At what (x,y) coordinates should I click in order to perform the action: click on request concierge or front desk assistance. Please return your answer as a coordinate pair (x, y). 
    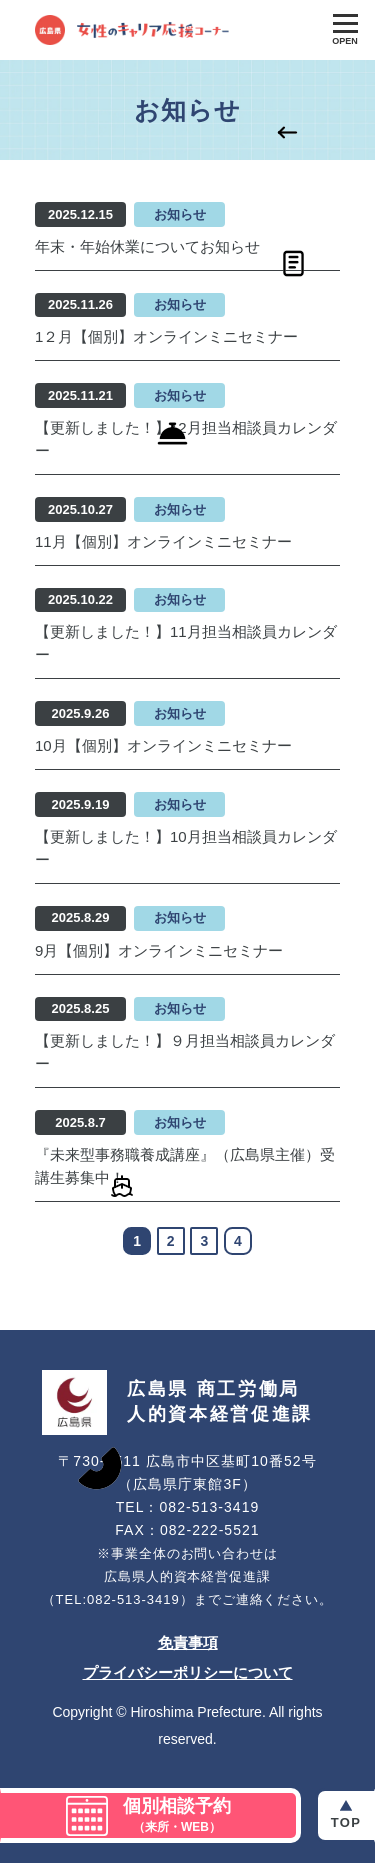
    Looking at the image, I should click on (172, 433).